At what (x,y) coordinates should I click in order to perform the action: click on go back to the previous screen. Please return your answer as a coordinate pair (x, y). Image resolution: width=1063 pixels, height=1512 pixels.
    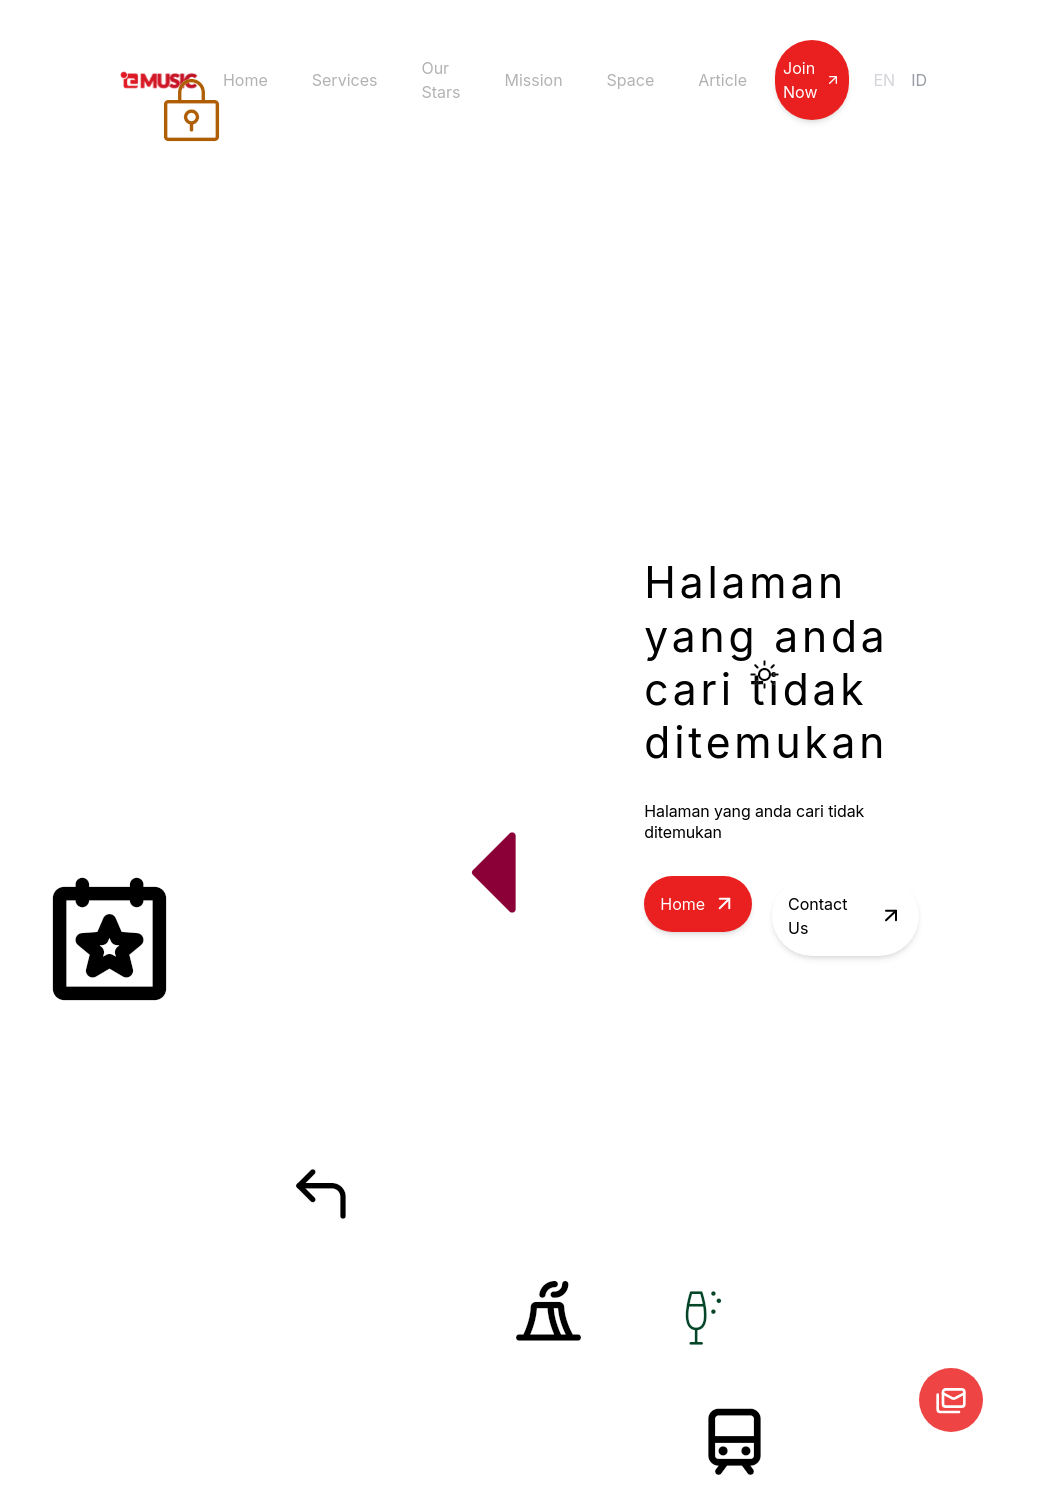
    Looking at the image, I should click on (497, 872).